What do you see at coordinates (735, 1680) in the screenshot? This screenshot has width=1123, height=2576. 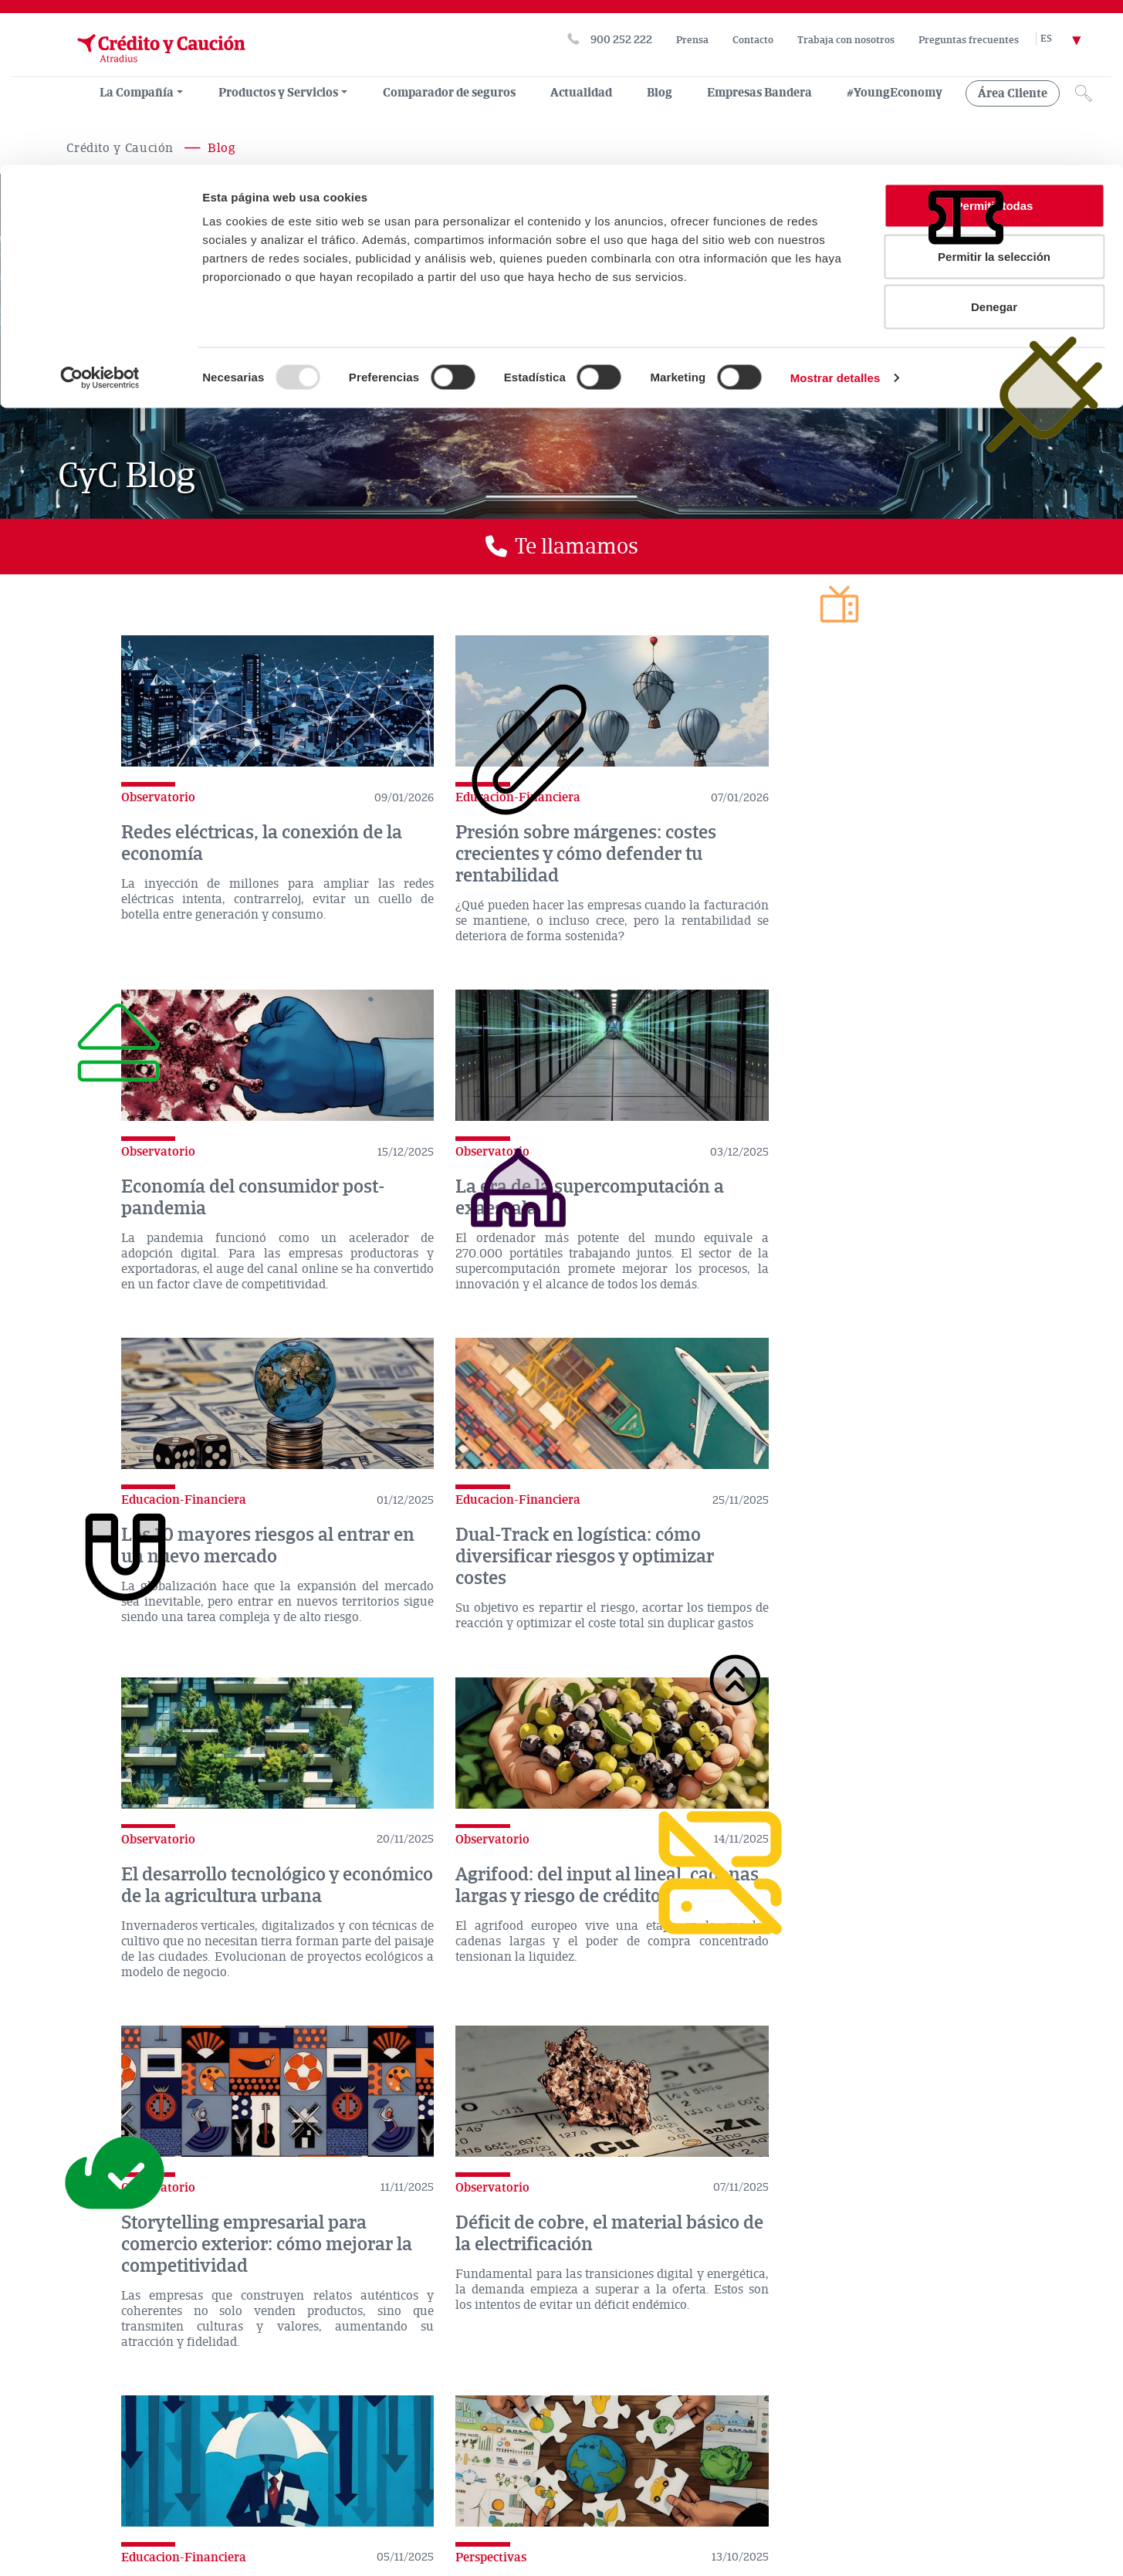 I see `scroll to top of page` at bounding box center [735, 1680].